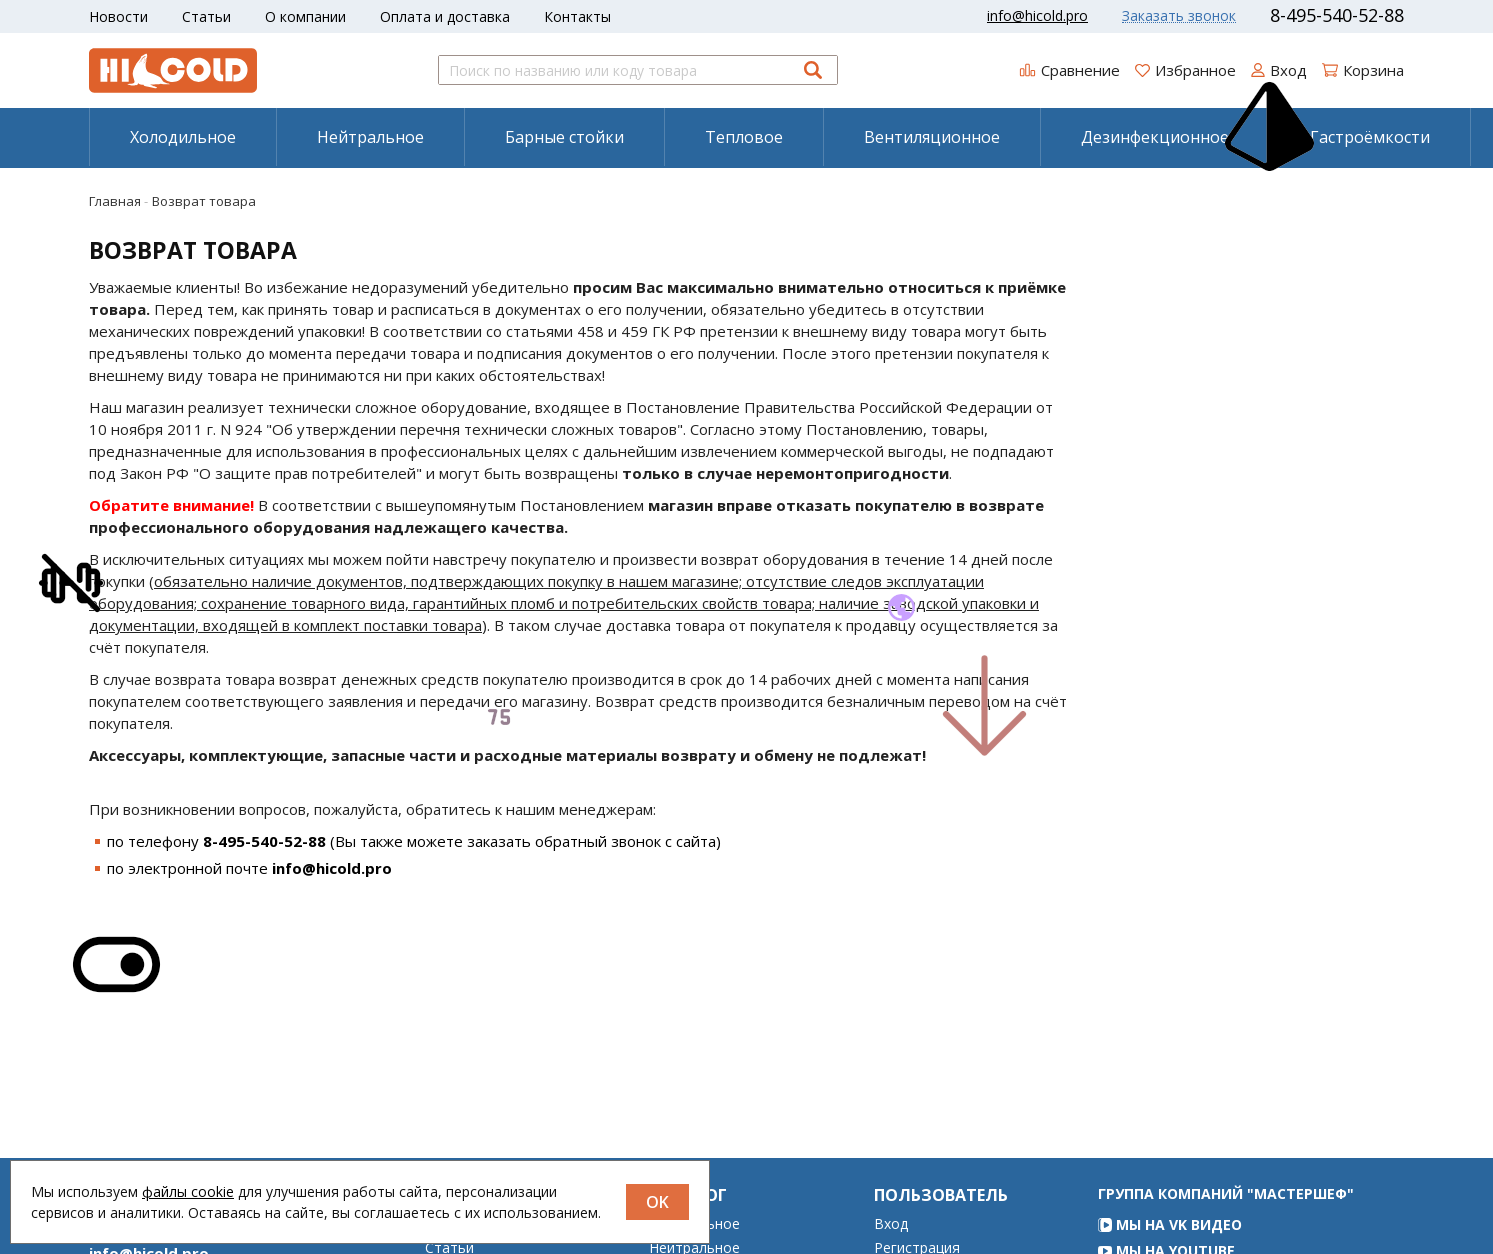 This screenshot has width=1493, height=1254. I want to click on scroll down or view more content, so click(984, 705).